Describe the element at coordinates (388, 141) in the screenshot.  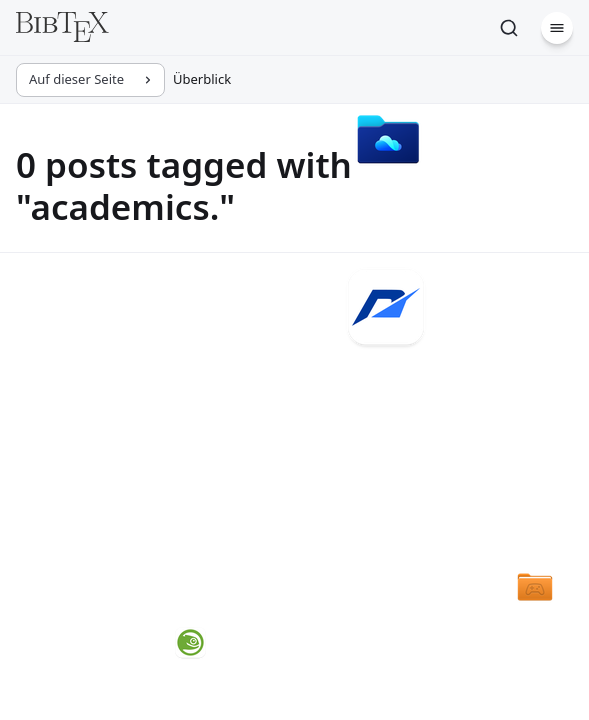
I see `open wondershare document cloud folder` at that location.